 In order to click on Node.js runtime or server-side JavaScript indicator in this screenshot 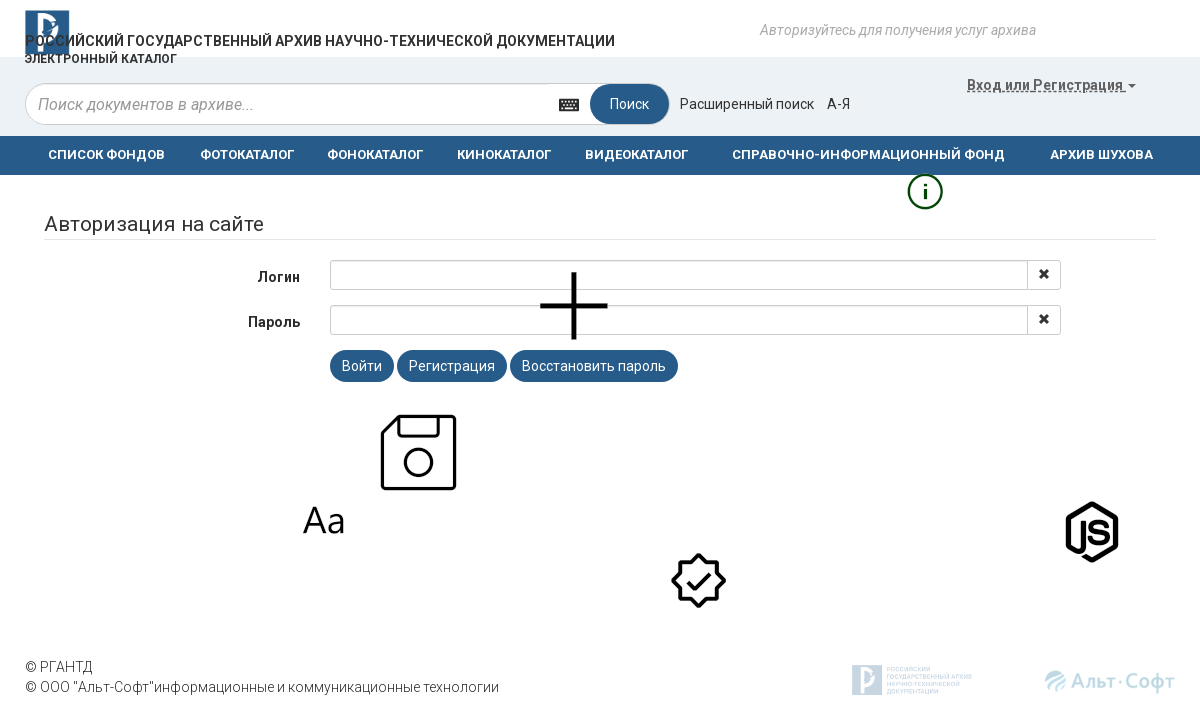, I will do `click(1092, 532)`.